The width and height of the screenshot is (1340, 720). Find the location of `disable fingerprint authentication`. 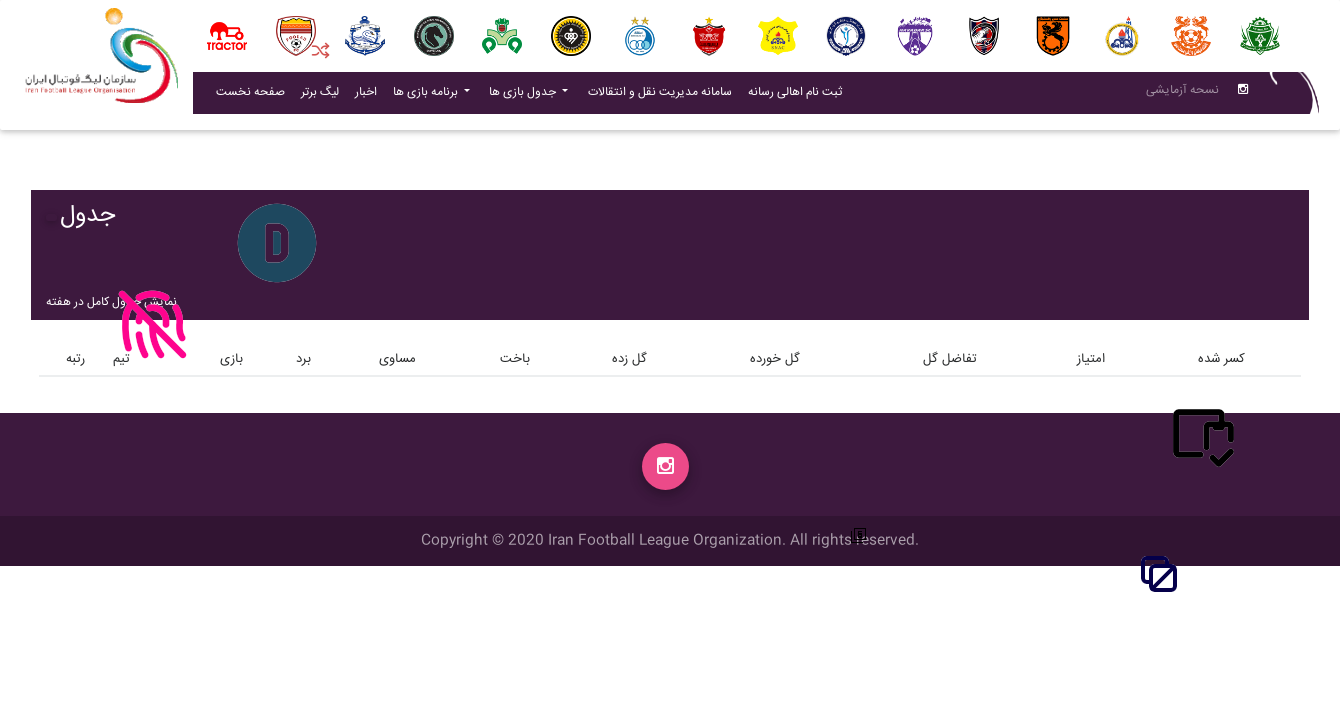

disable fingerprint authentication is located at coordinates (152, 324).